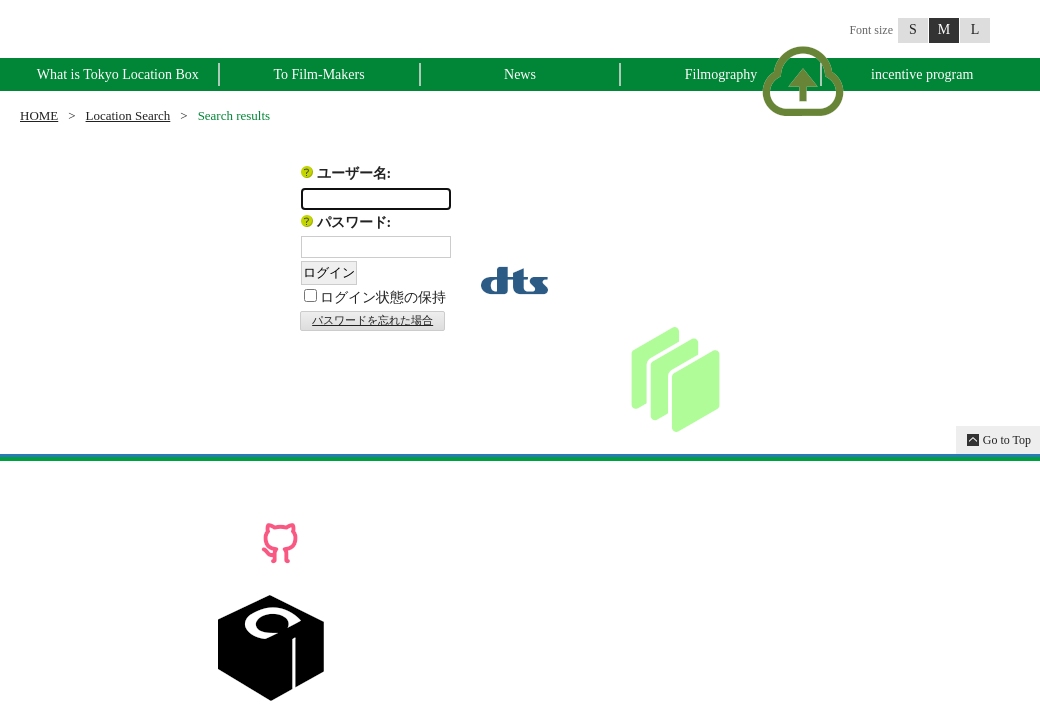 The image size is (1040, 720). What do you see at coordinates (280, 542) in the screenshot?
I see `view GitHub profile or repository` at bounding box center [280, 542].